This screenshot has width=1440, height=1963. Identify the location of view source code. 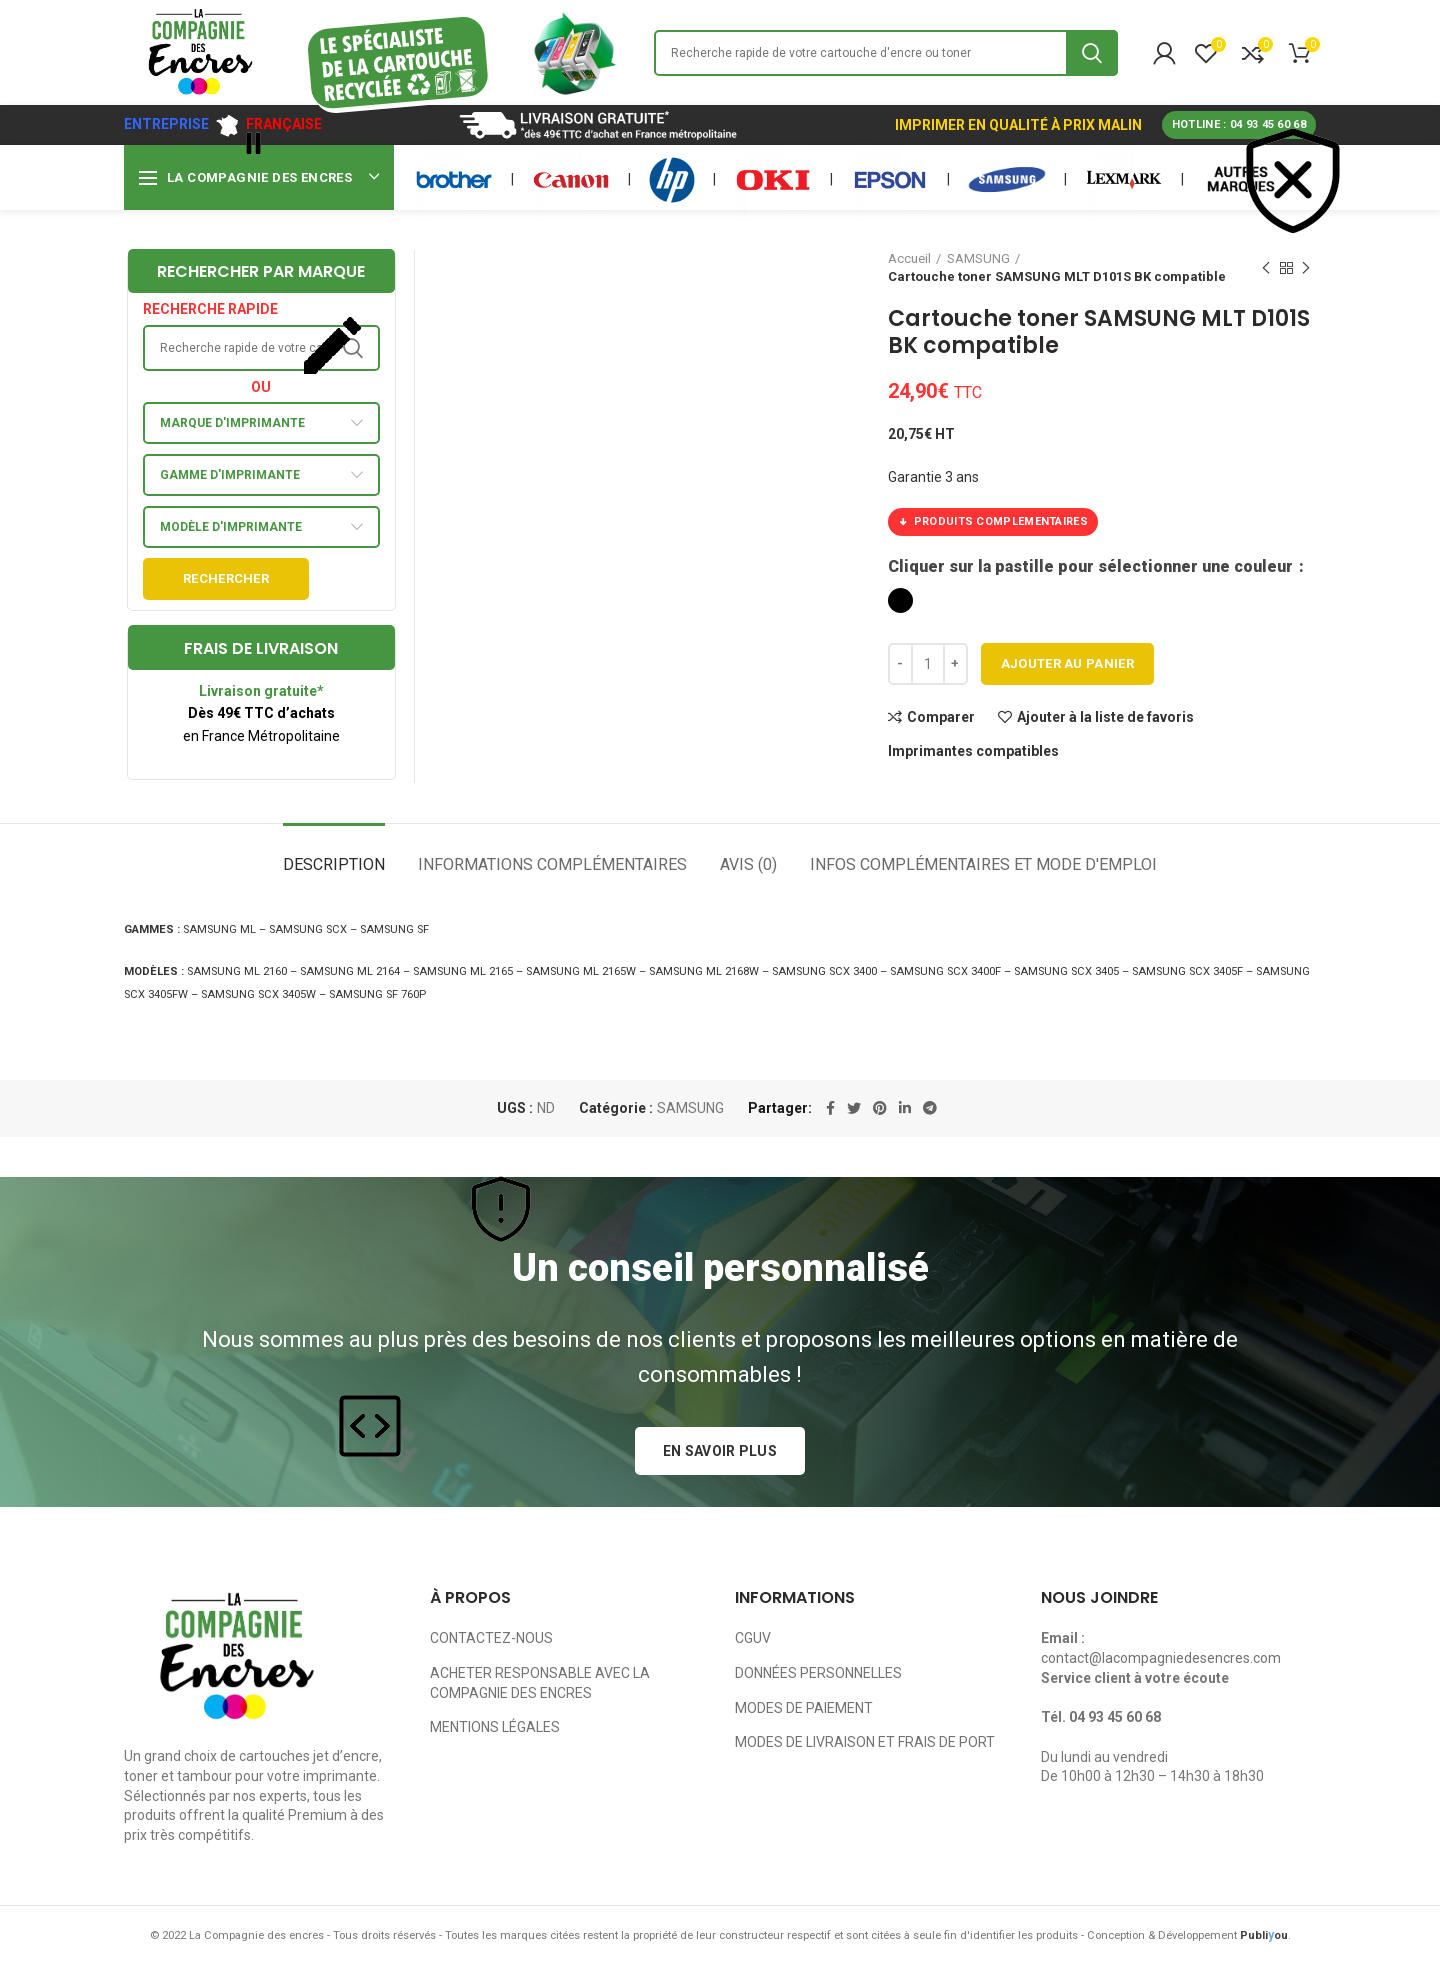
(370, 1426).